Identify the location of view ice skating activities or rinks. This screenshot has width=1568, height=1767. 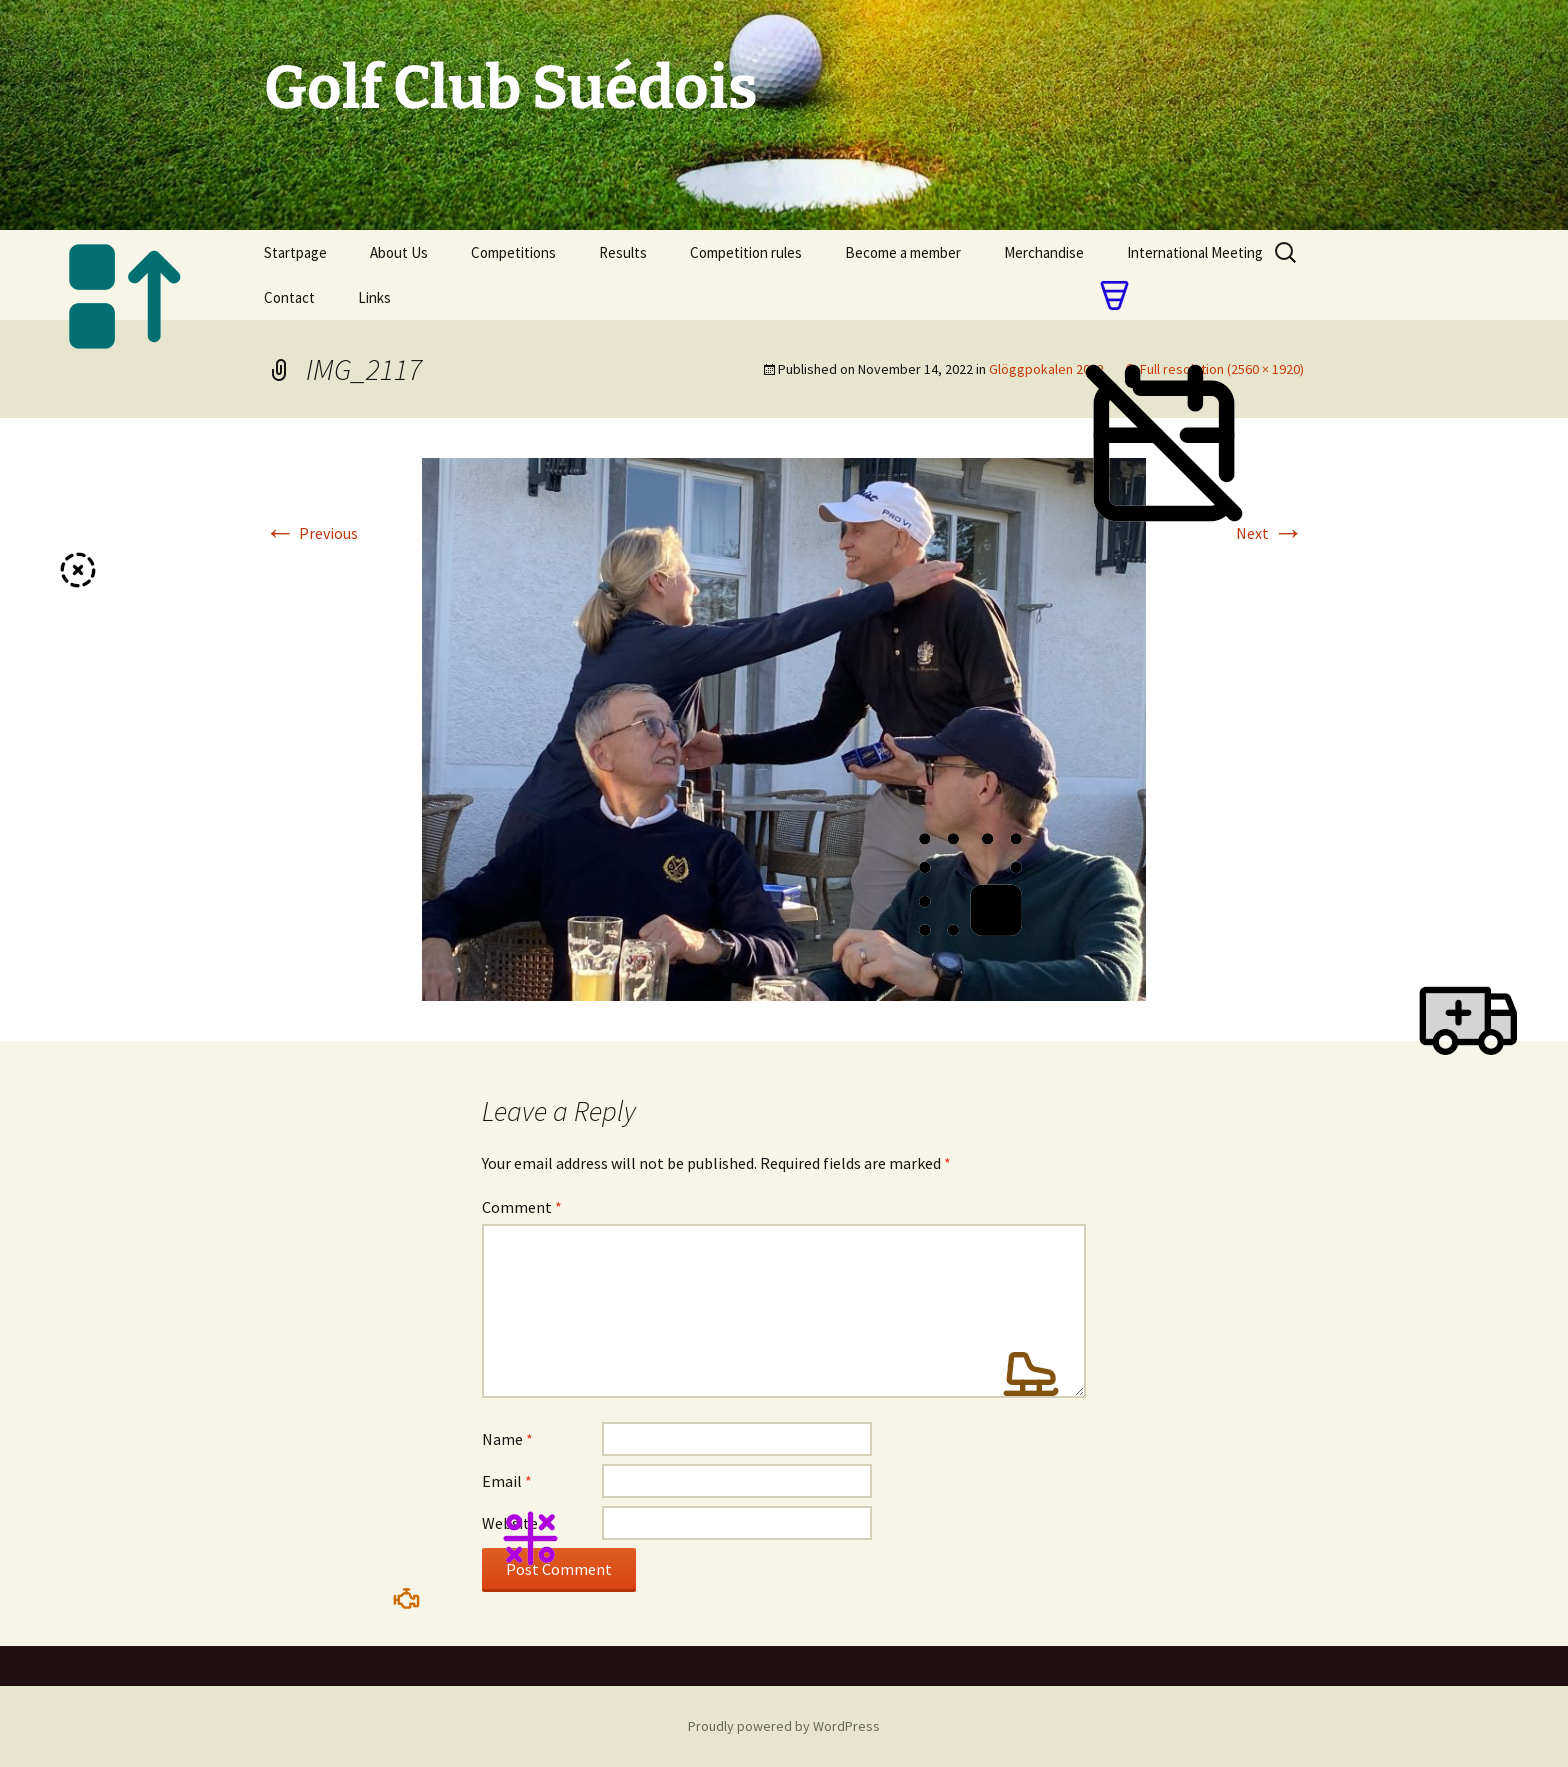
(1031, 1374).